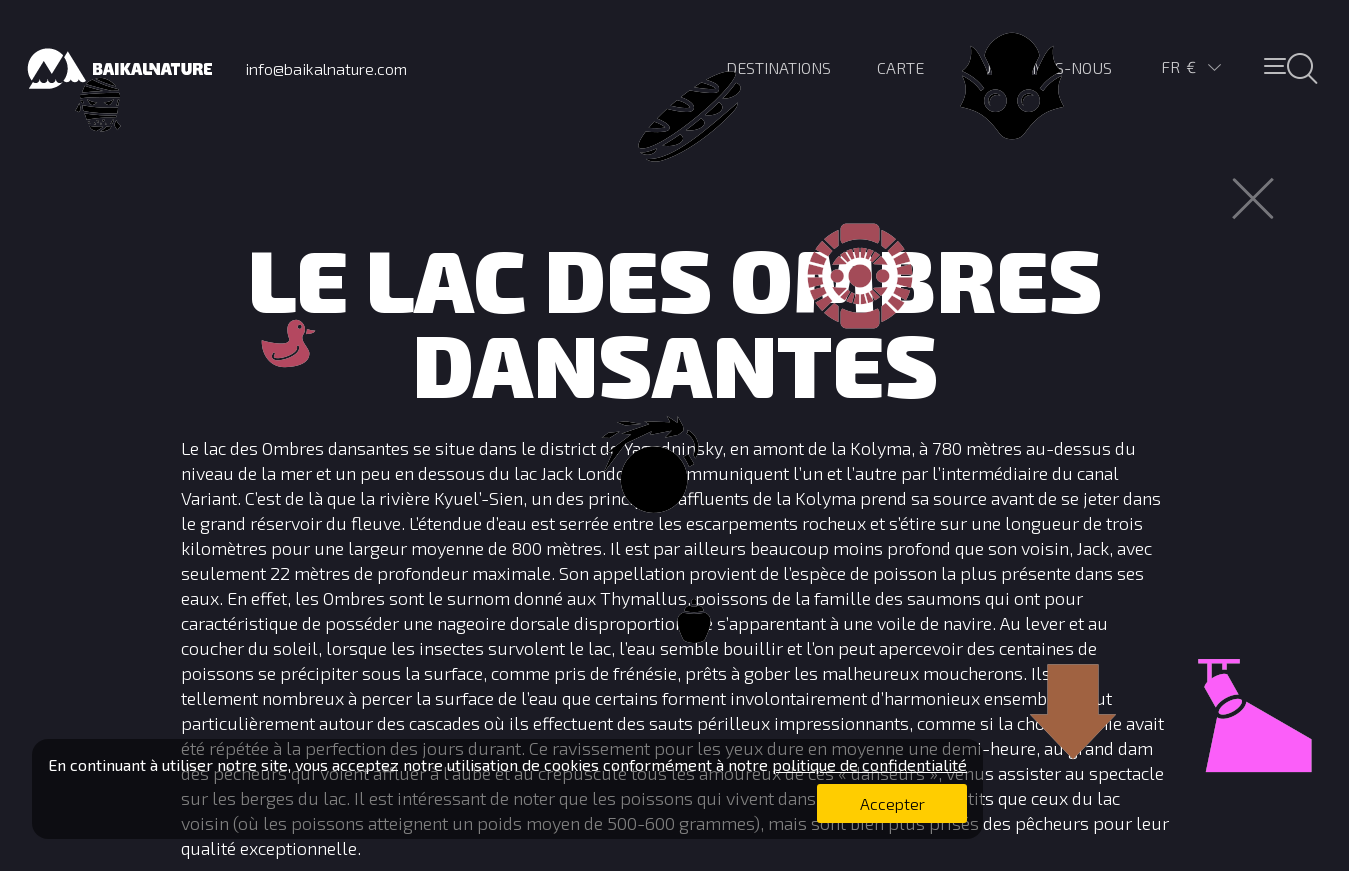 This screenshot has width=1349, height=871. What do you see at coordinates (1073, 712) in the screenshot?
I see `download a file or content` at bounding box center [1073, 712].